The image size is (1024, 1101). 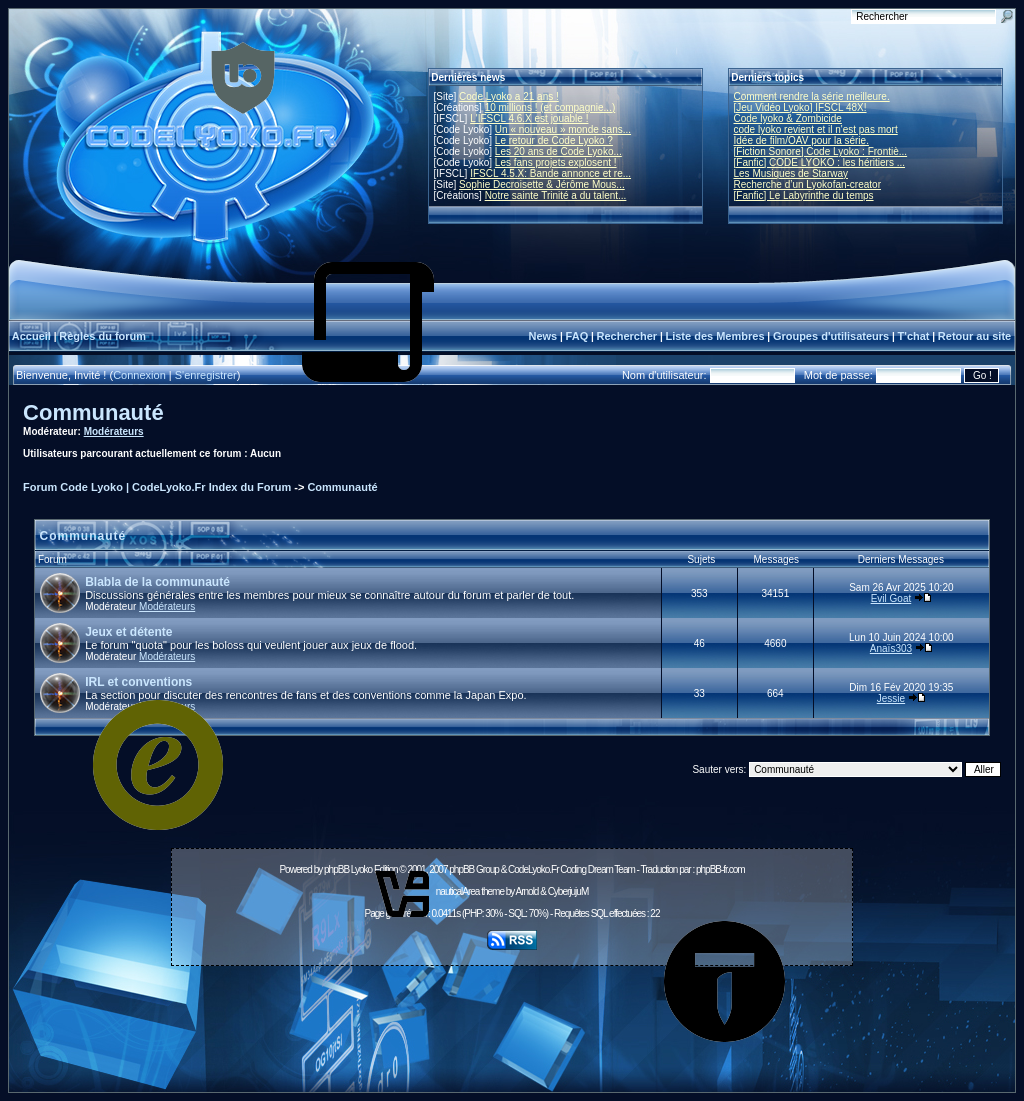 I want to click on view document or paper file, so click(x=368, y=322).